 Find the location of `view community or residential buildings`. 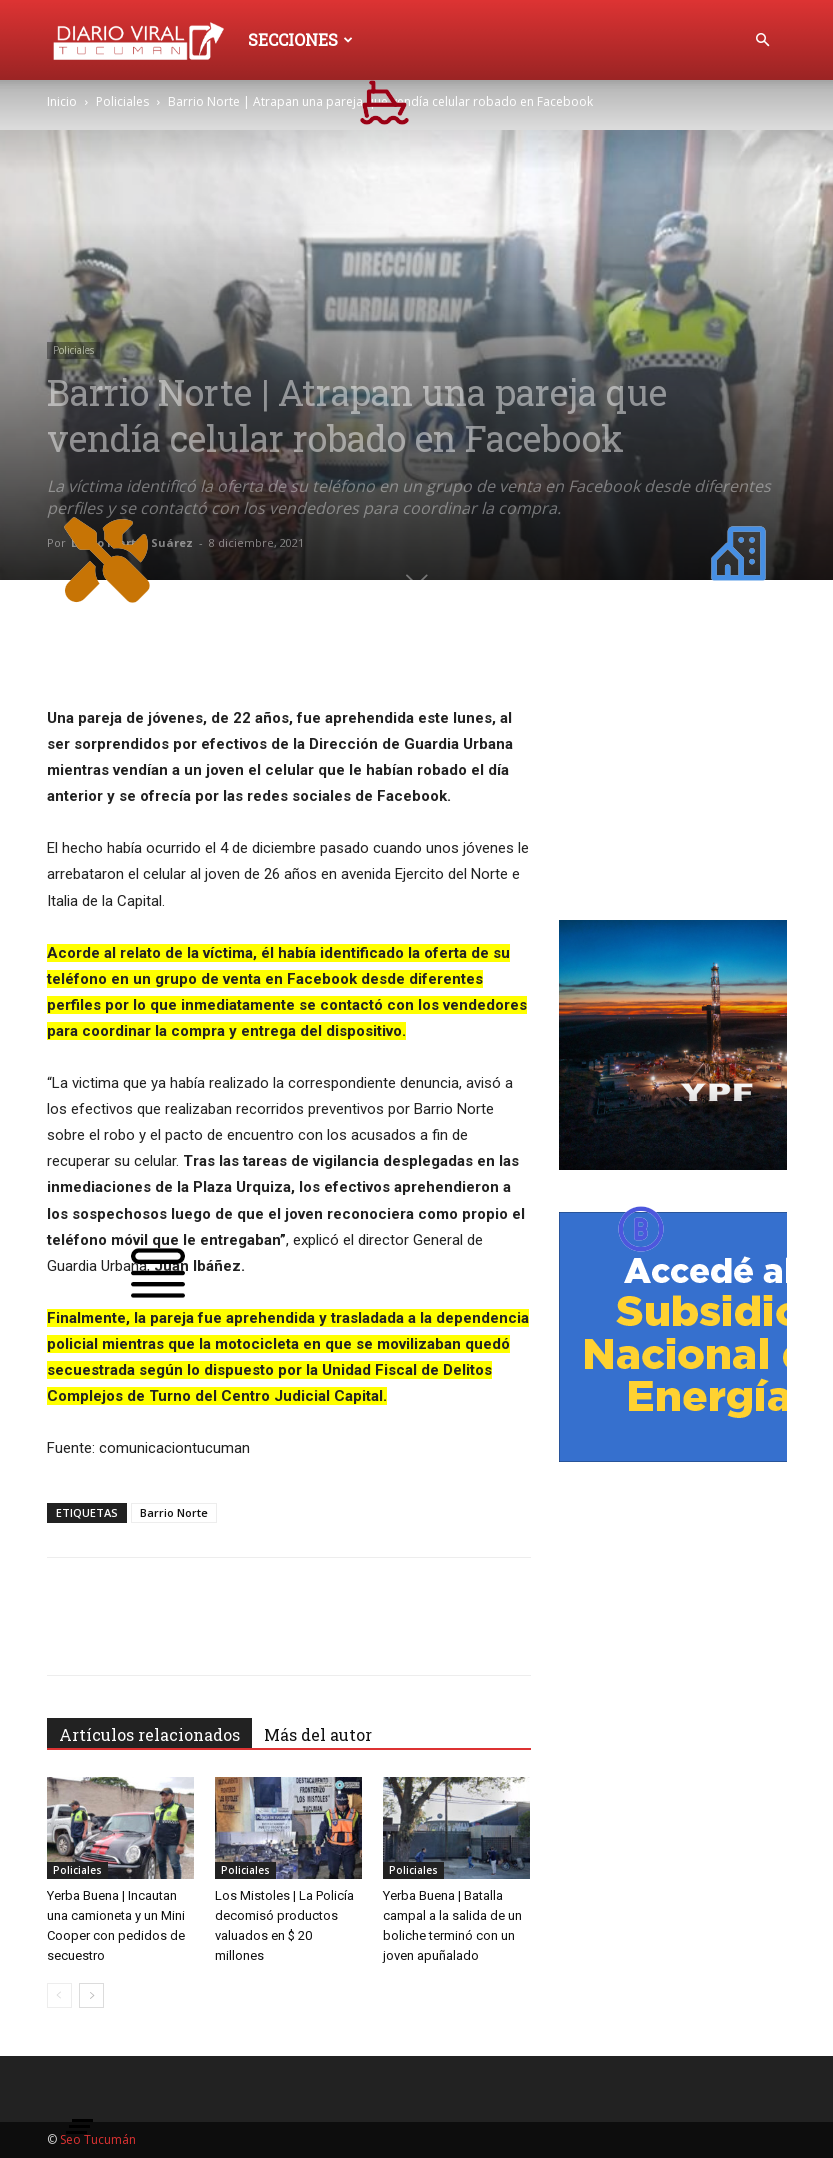

view community or residential buildings is located at coordinates (738, 553).